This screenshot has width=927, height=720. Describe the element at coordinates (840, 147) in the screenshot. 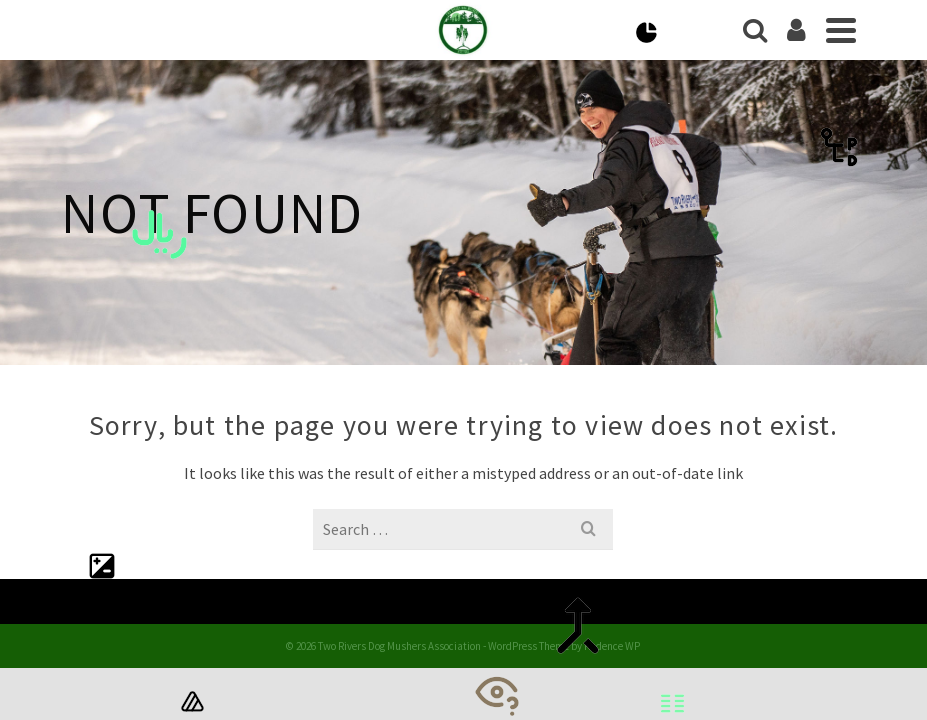

I see `select automatic transmission mode` at that location.